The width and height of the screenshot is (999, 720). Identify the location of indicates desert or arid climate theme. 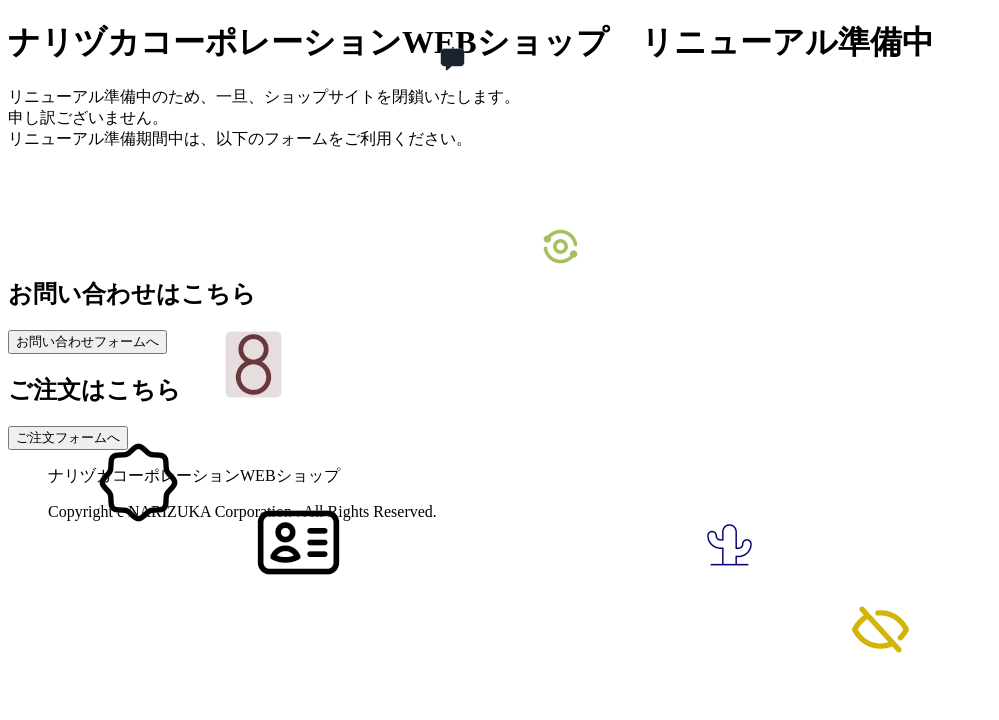
(729, 546).